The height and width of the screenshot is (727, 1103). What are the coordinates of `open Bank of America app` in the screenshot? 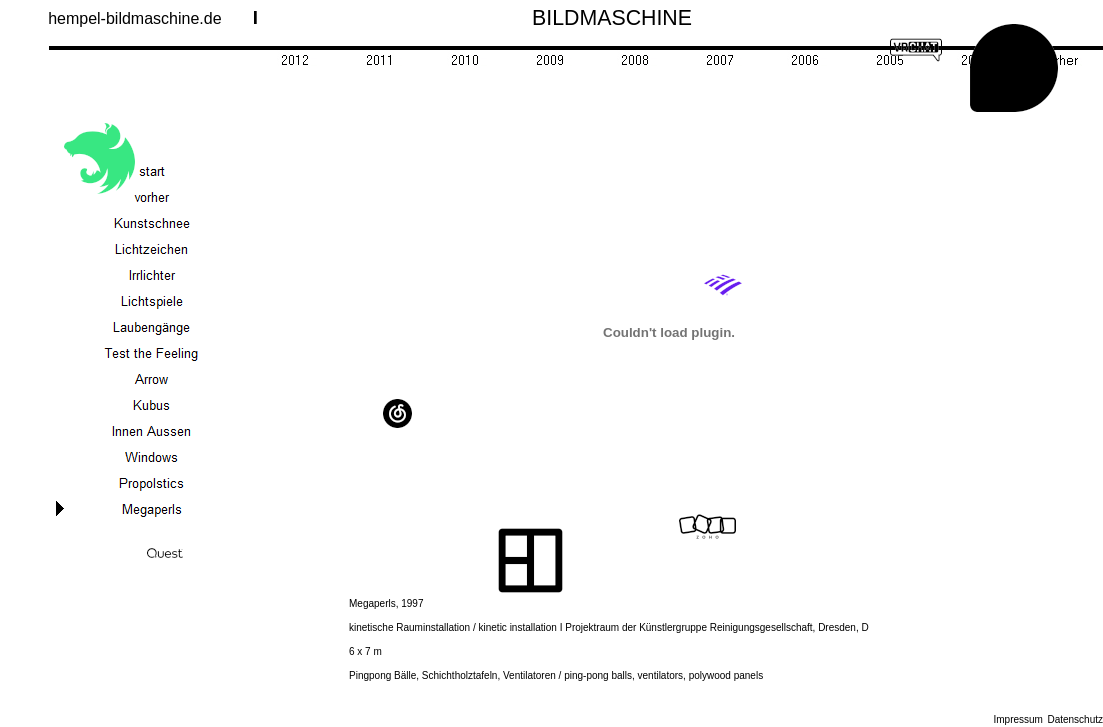 It's located at (723, 285).